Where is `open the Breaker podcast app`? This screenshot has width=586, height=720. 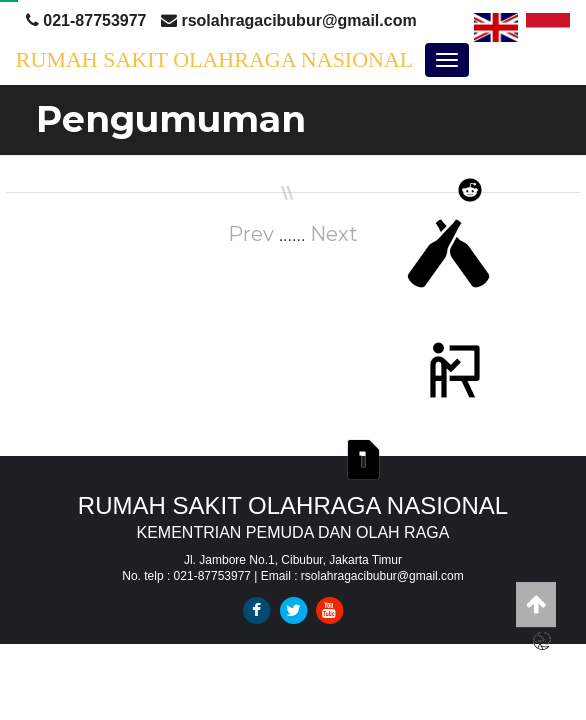 open the Breaker podcast app is located at coordinates (542, 641).